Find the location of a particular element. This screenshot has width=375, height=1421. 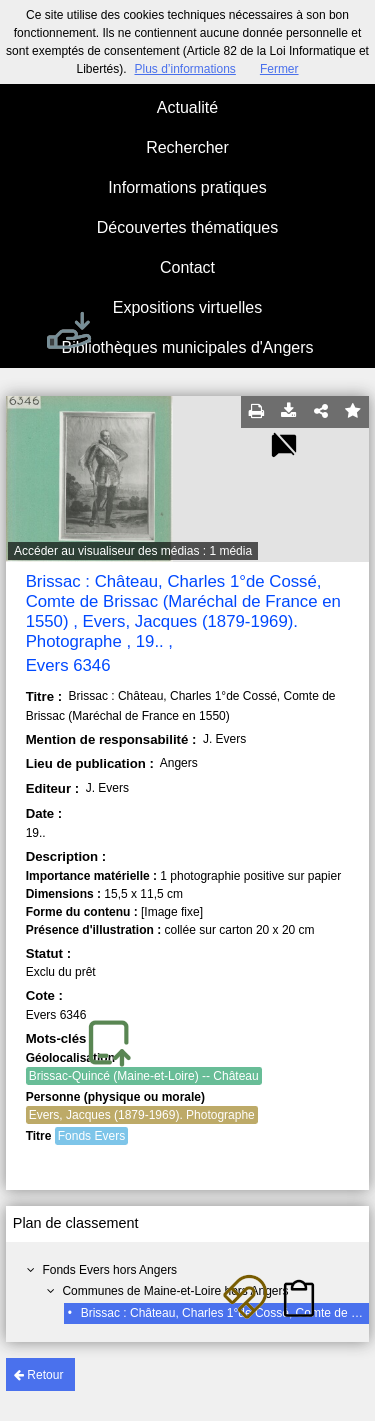

activate magnetic snap or alignment is located at coordinates (246, 1296).